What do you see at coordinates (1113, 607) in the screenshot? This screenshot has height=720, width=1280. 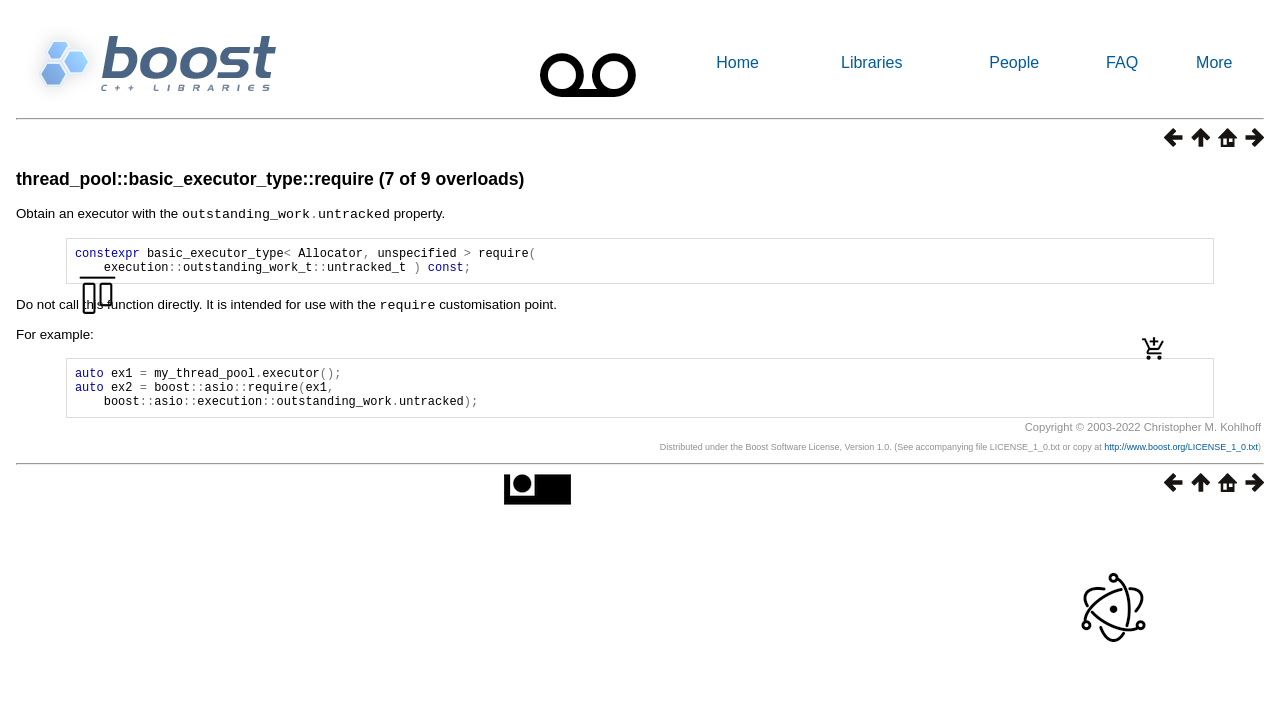 I see `electron framework logo` at bounding box center [1113, 607].